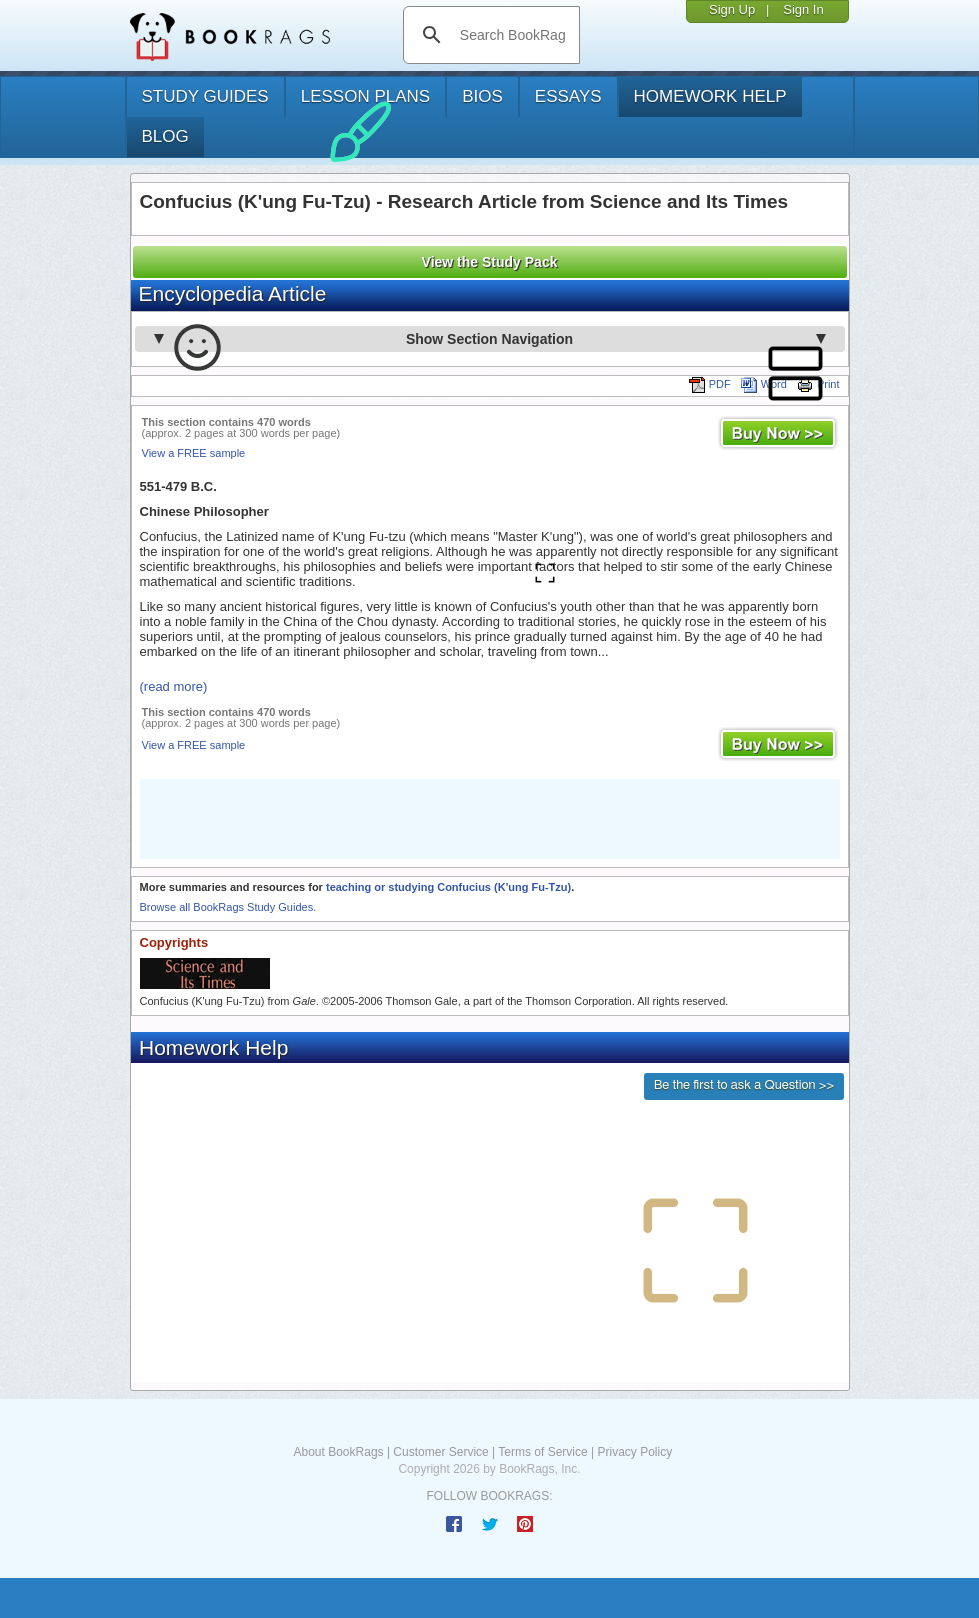 The height and width of the screenshot is (1618, 979). What do you see at coordinates (695, 1250) in the screenshot?
I see `enter full screen mode` at bounding box center [695, 1250].